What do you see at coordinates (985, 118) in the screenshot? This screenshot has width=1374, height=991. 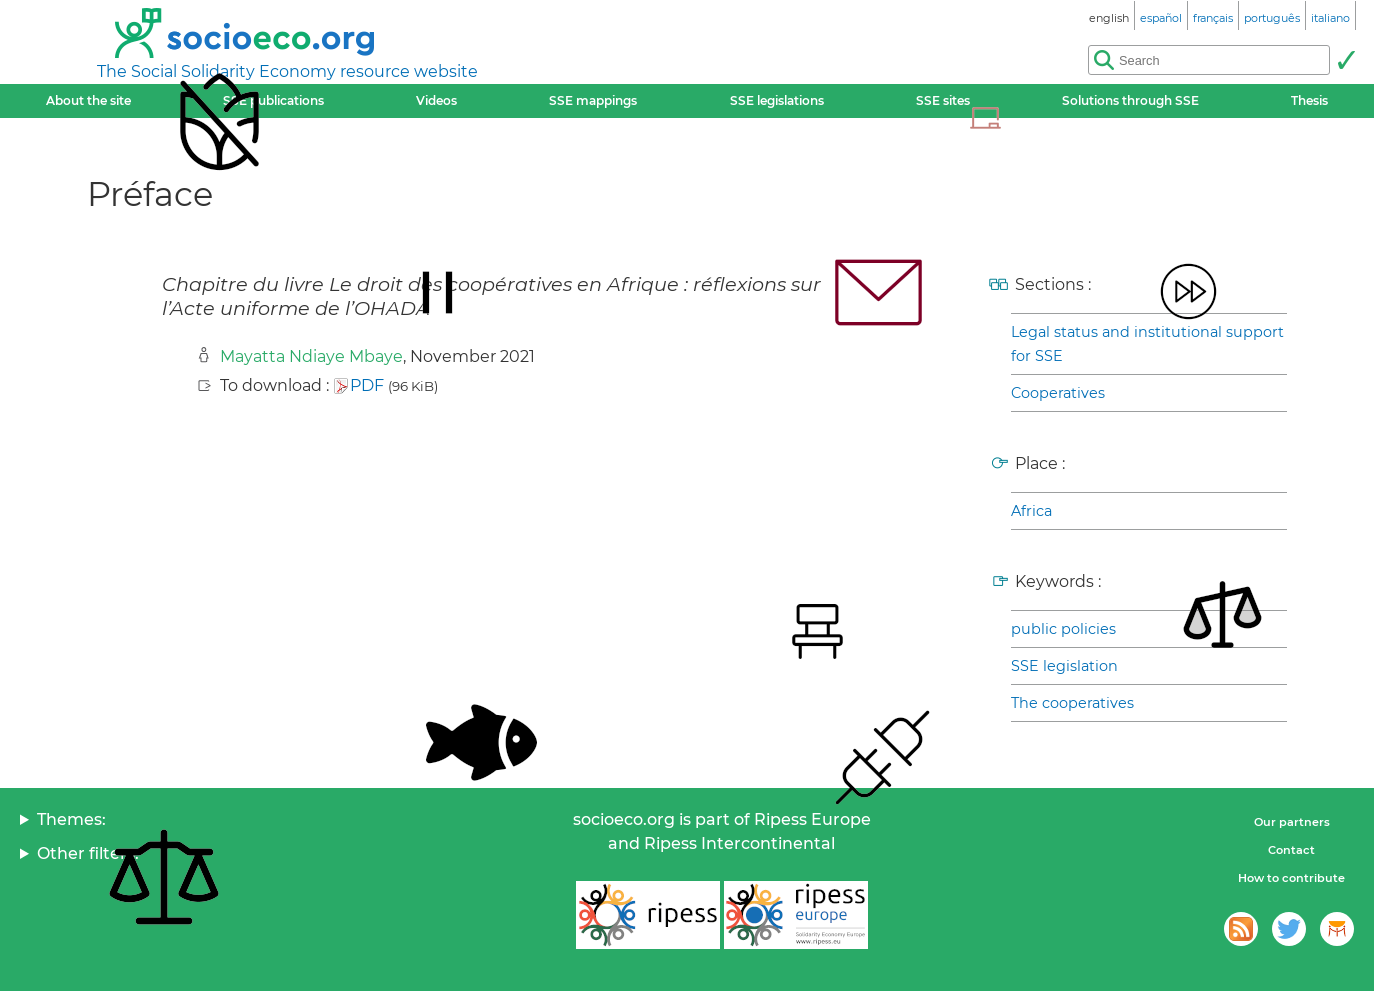 I see `access whiteboard or presentation mode` at bounding box center [985, 118].